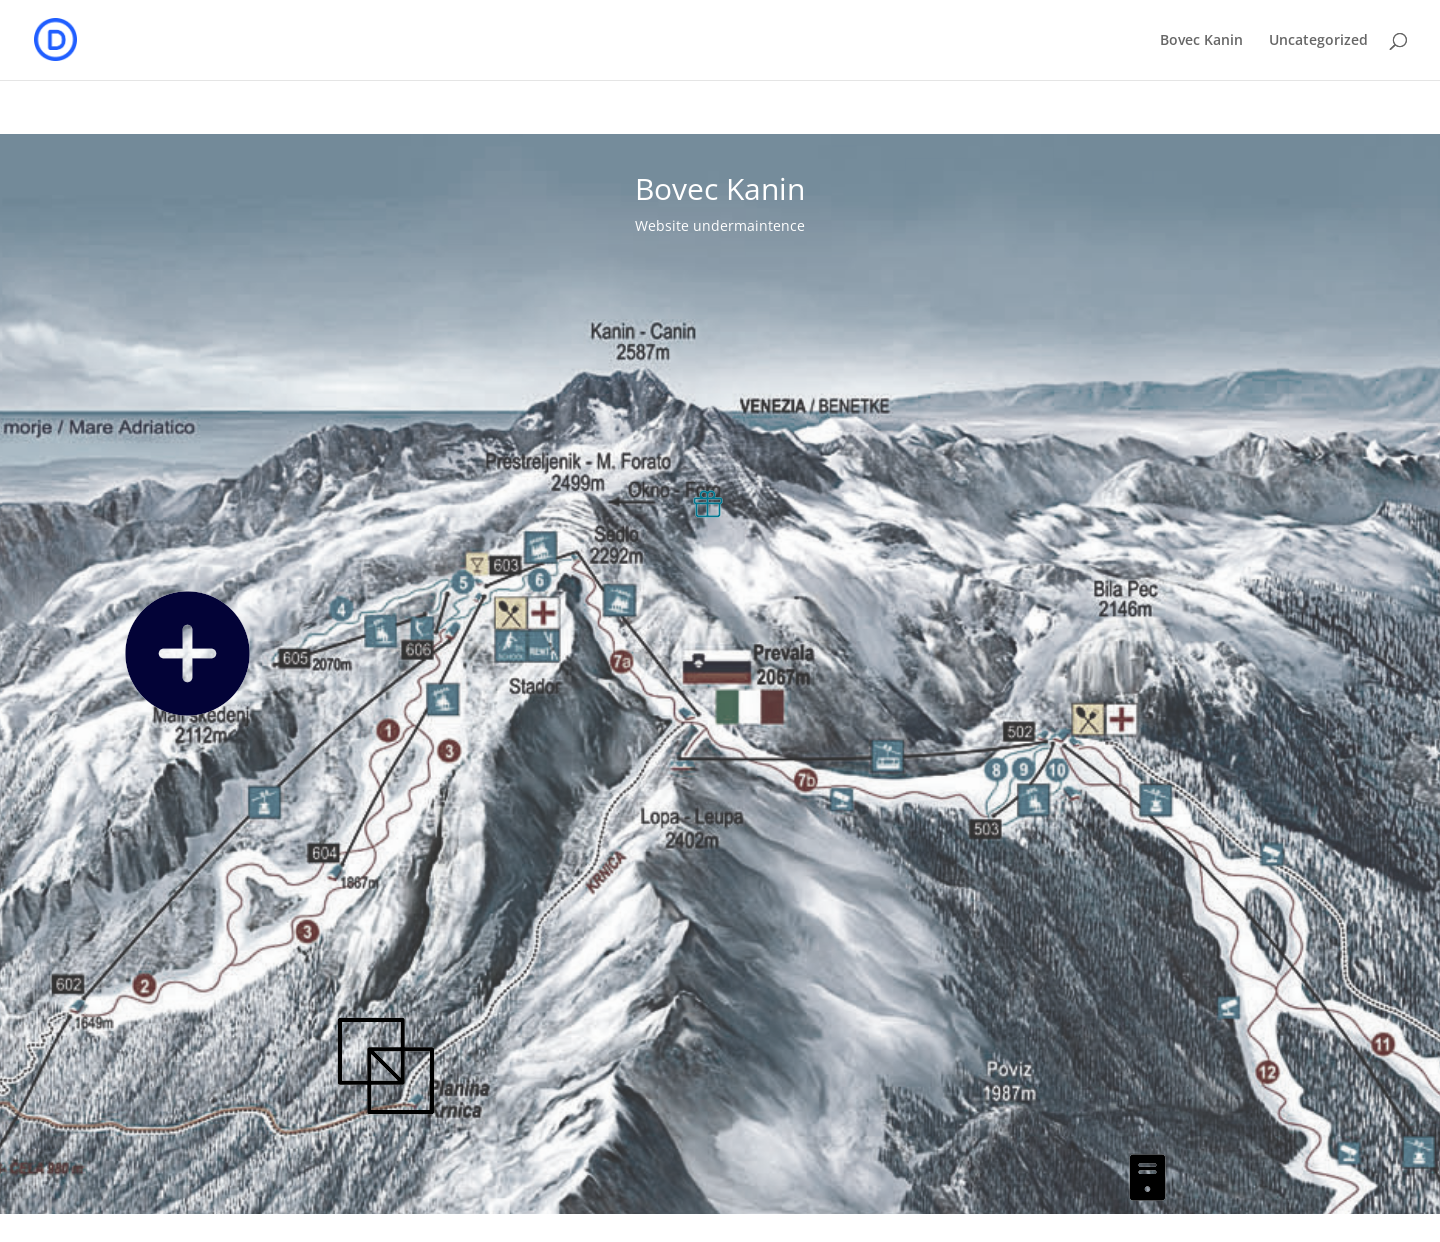 The width and height of the screenshot is (1440, 1242). I want to click on add a new item, so click(187, 653).